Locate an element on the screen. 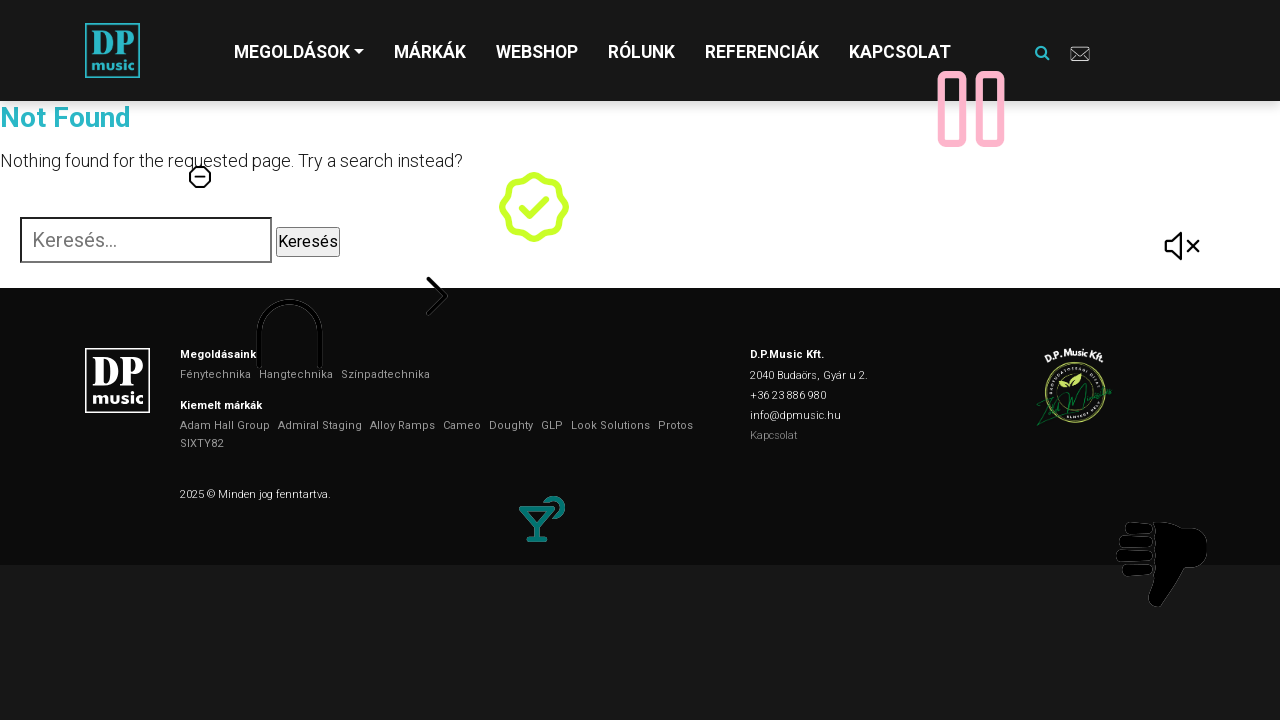  switch to column layout view is located at coordinates (971, 109).